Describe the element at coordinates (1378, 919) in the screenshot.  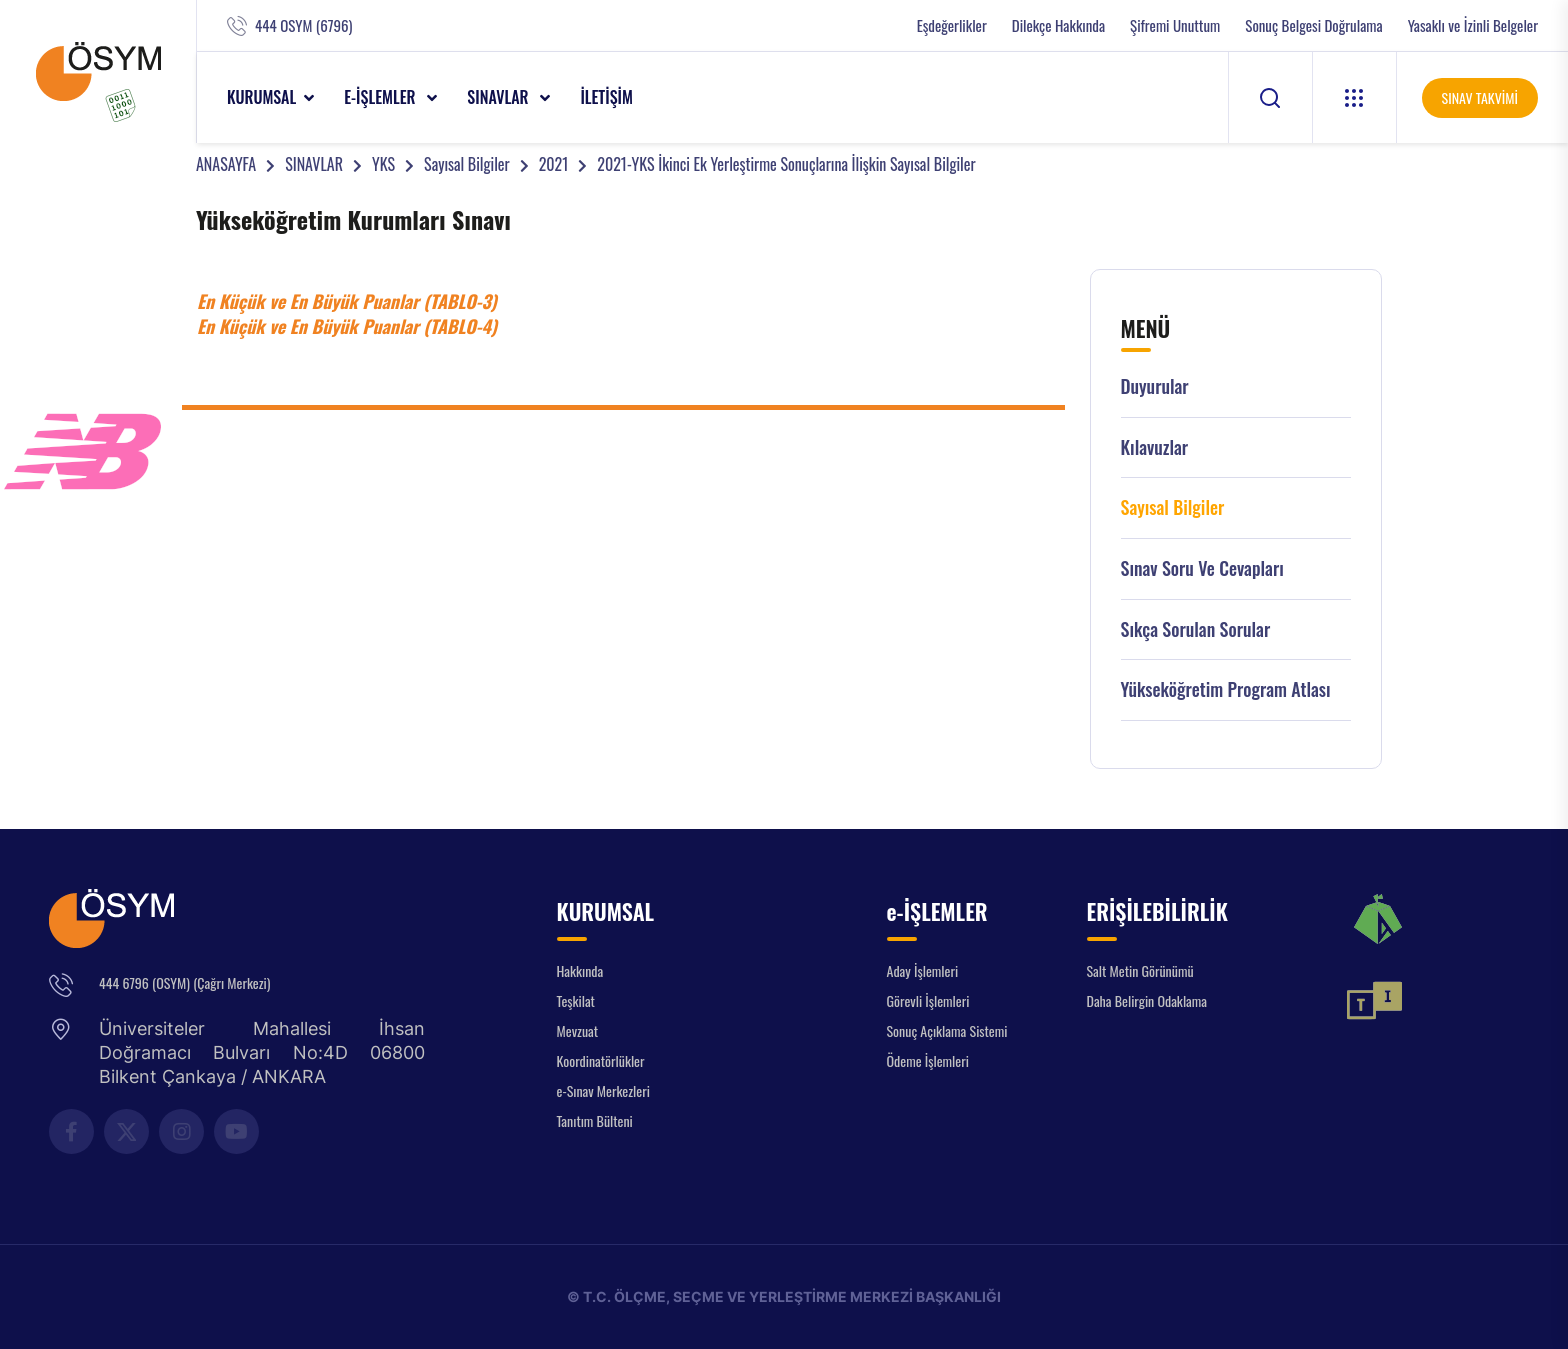
I see `asahi linux project logo` at that location.